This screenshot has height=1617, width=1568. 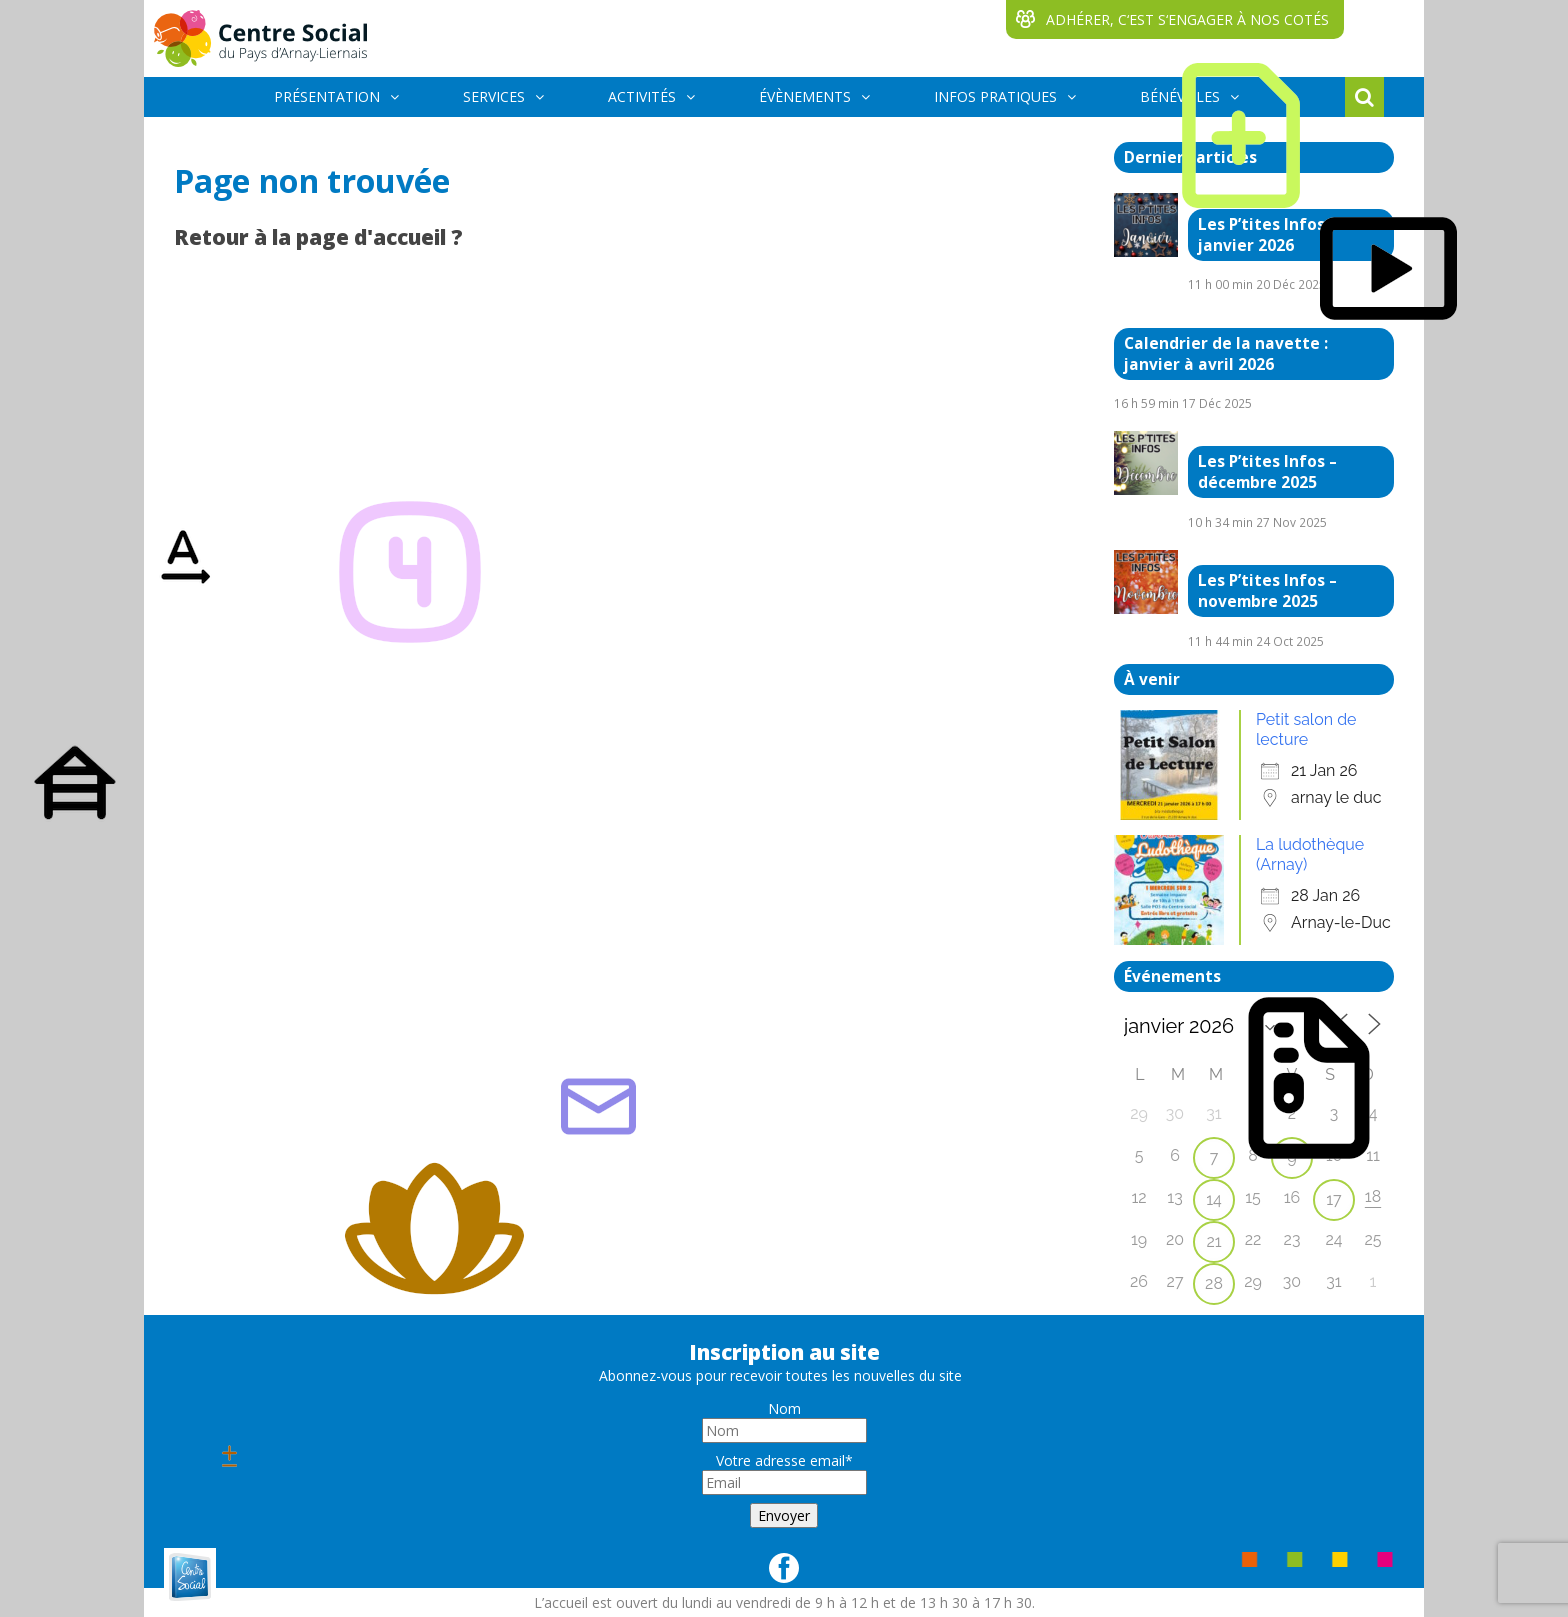 I want to click on play a video, so click(x=1388, y=268).